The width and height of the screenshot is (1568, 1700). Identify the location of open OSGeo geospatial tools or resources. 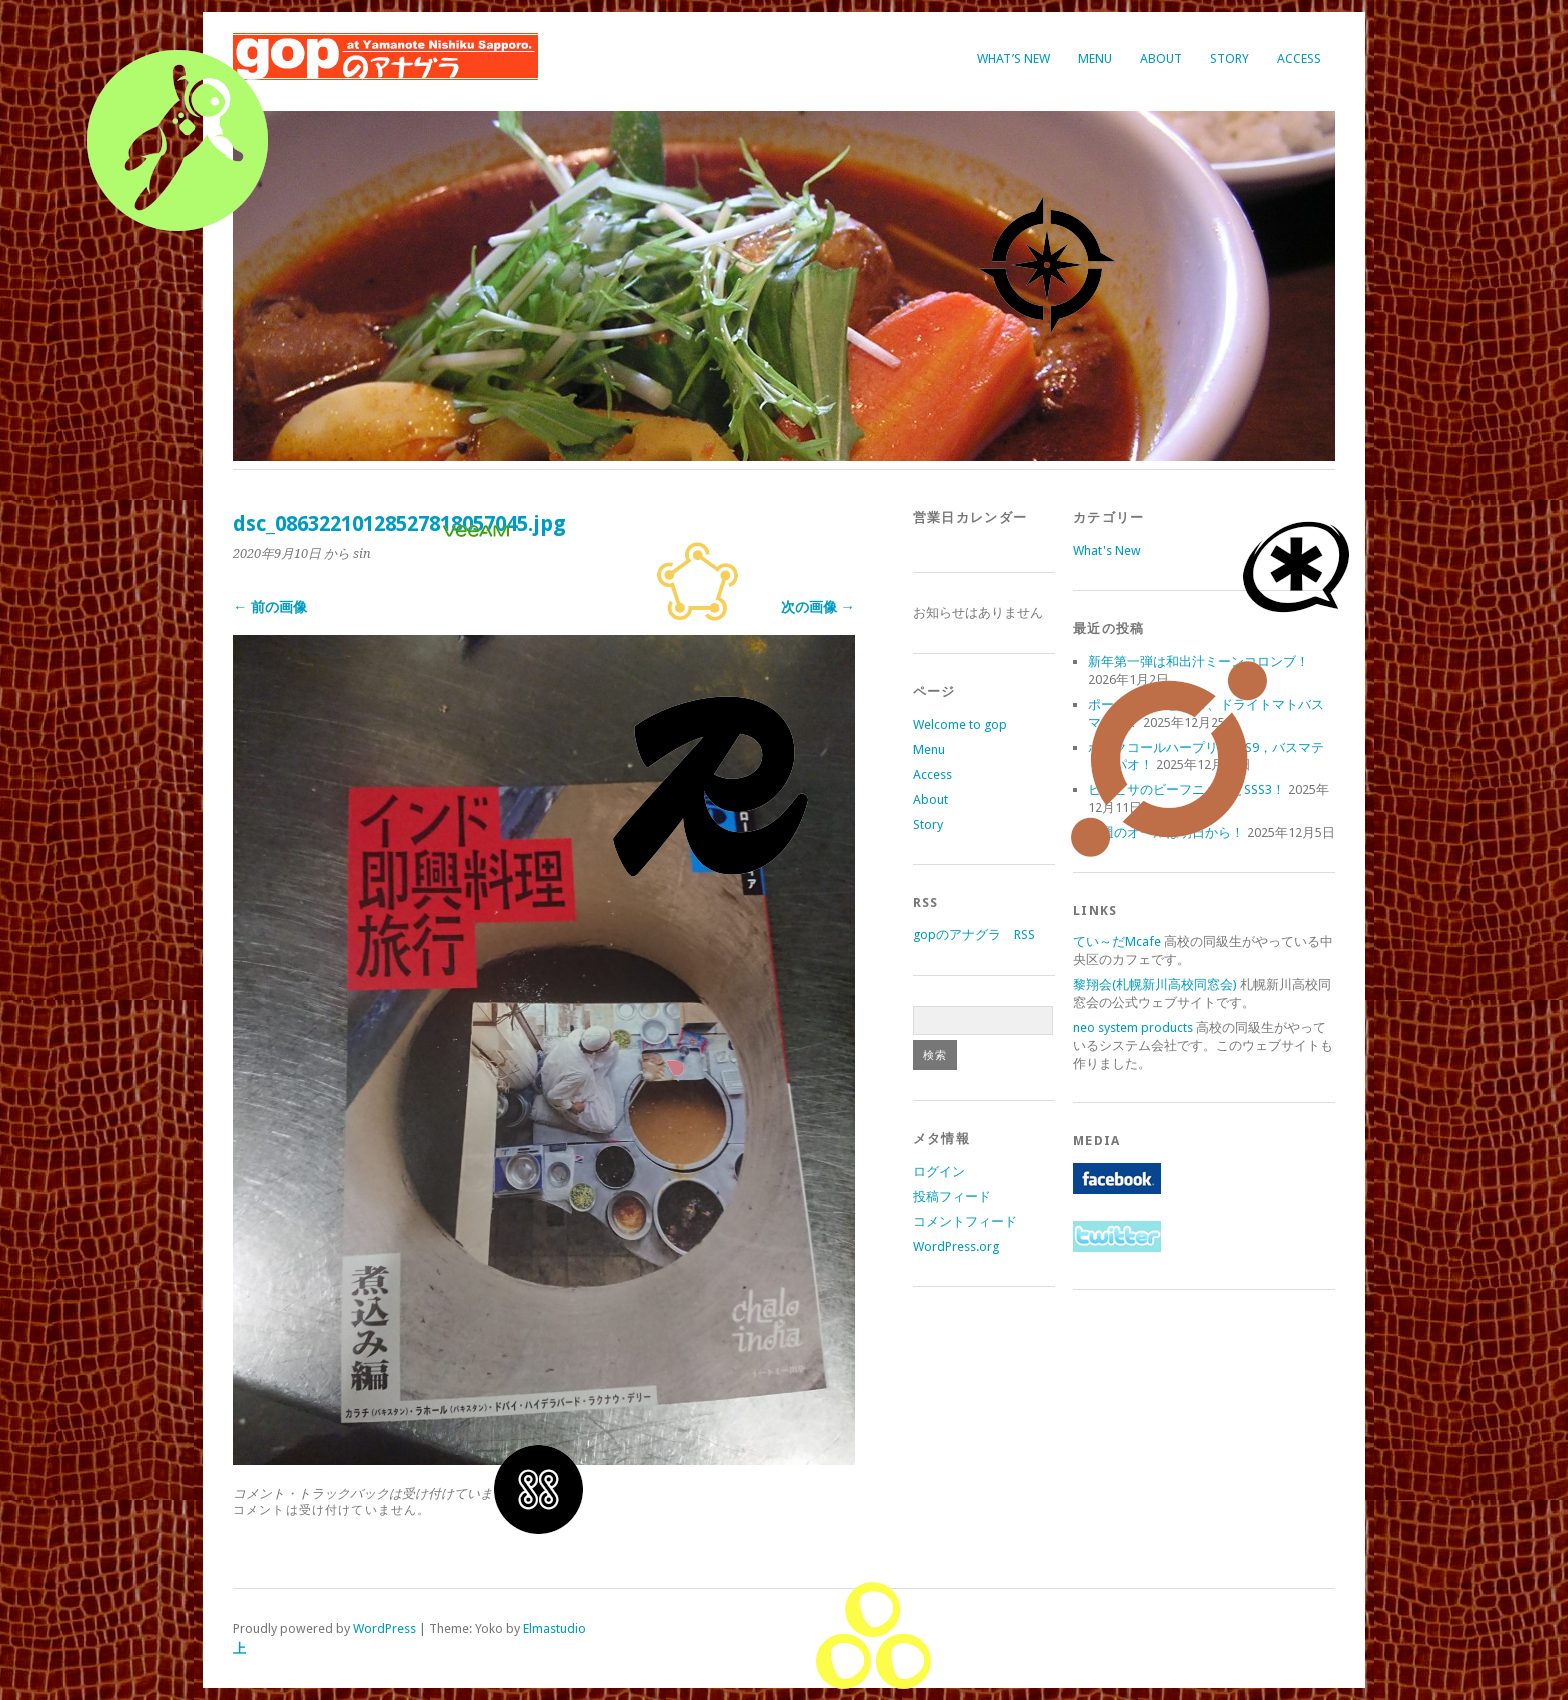
(1047, 265).